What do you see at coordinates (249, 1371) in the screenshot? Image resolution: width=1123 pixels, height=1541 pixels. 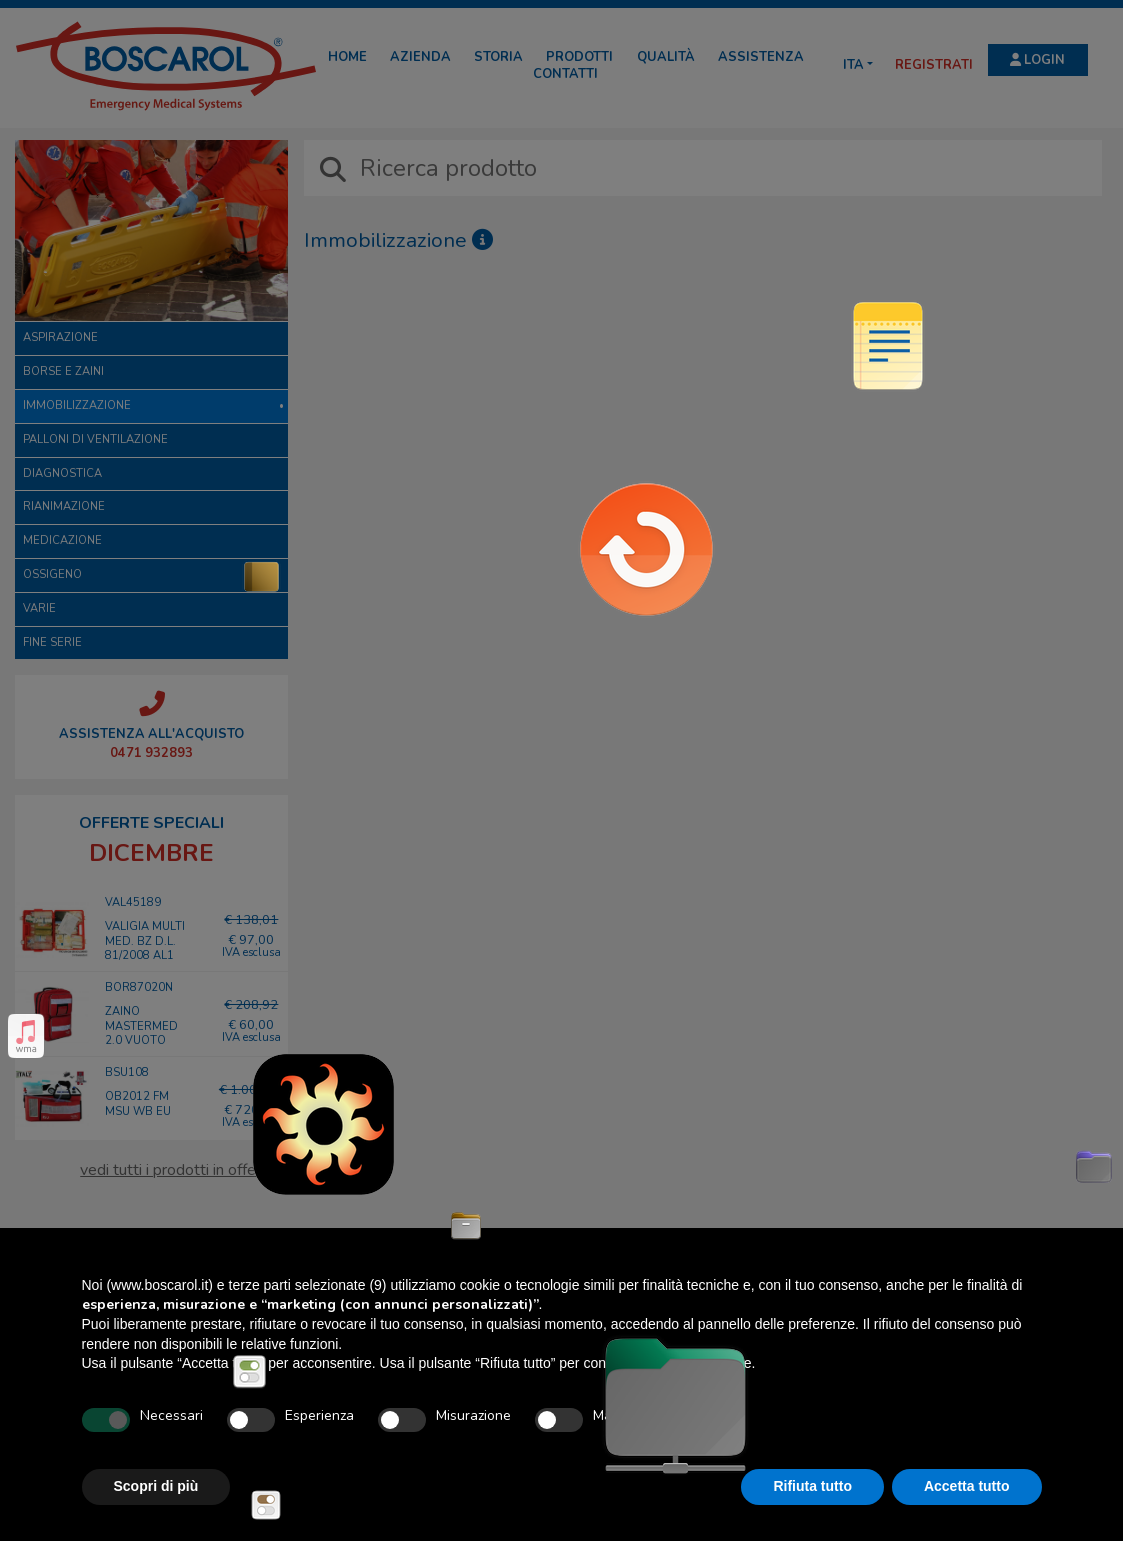 I see `open unity tweak tool settings` at bounding box center [249, 1371].